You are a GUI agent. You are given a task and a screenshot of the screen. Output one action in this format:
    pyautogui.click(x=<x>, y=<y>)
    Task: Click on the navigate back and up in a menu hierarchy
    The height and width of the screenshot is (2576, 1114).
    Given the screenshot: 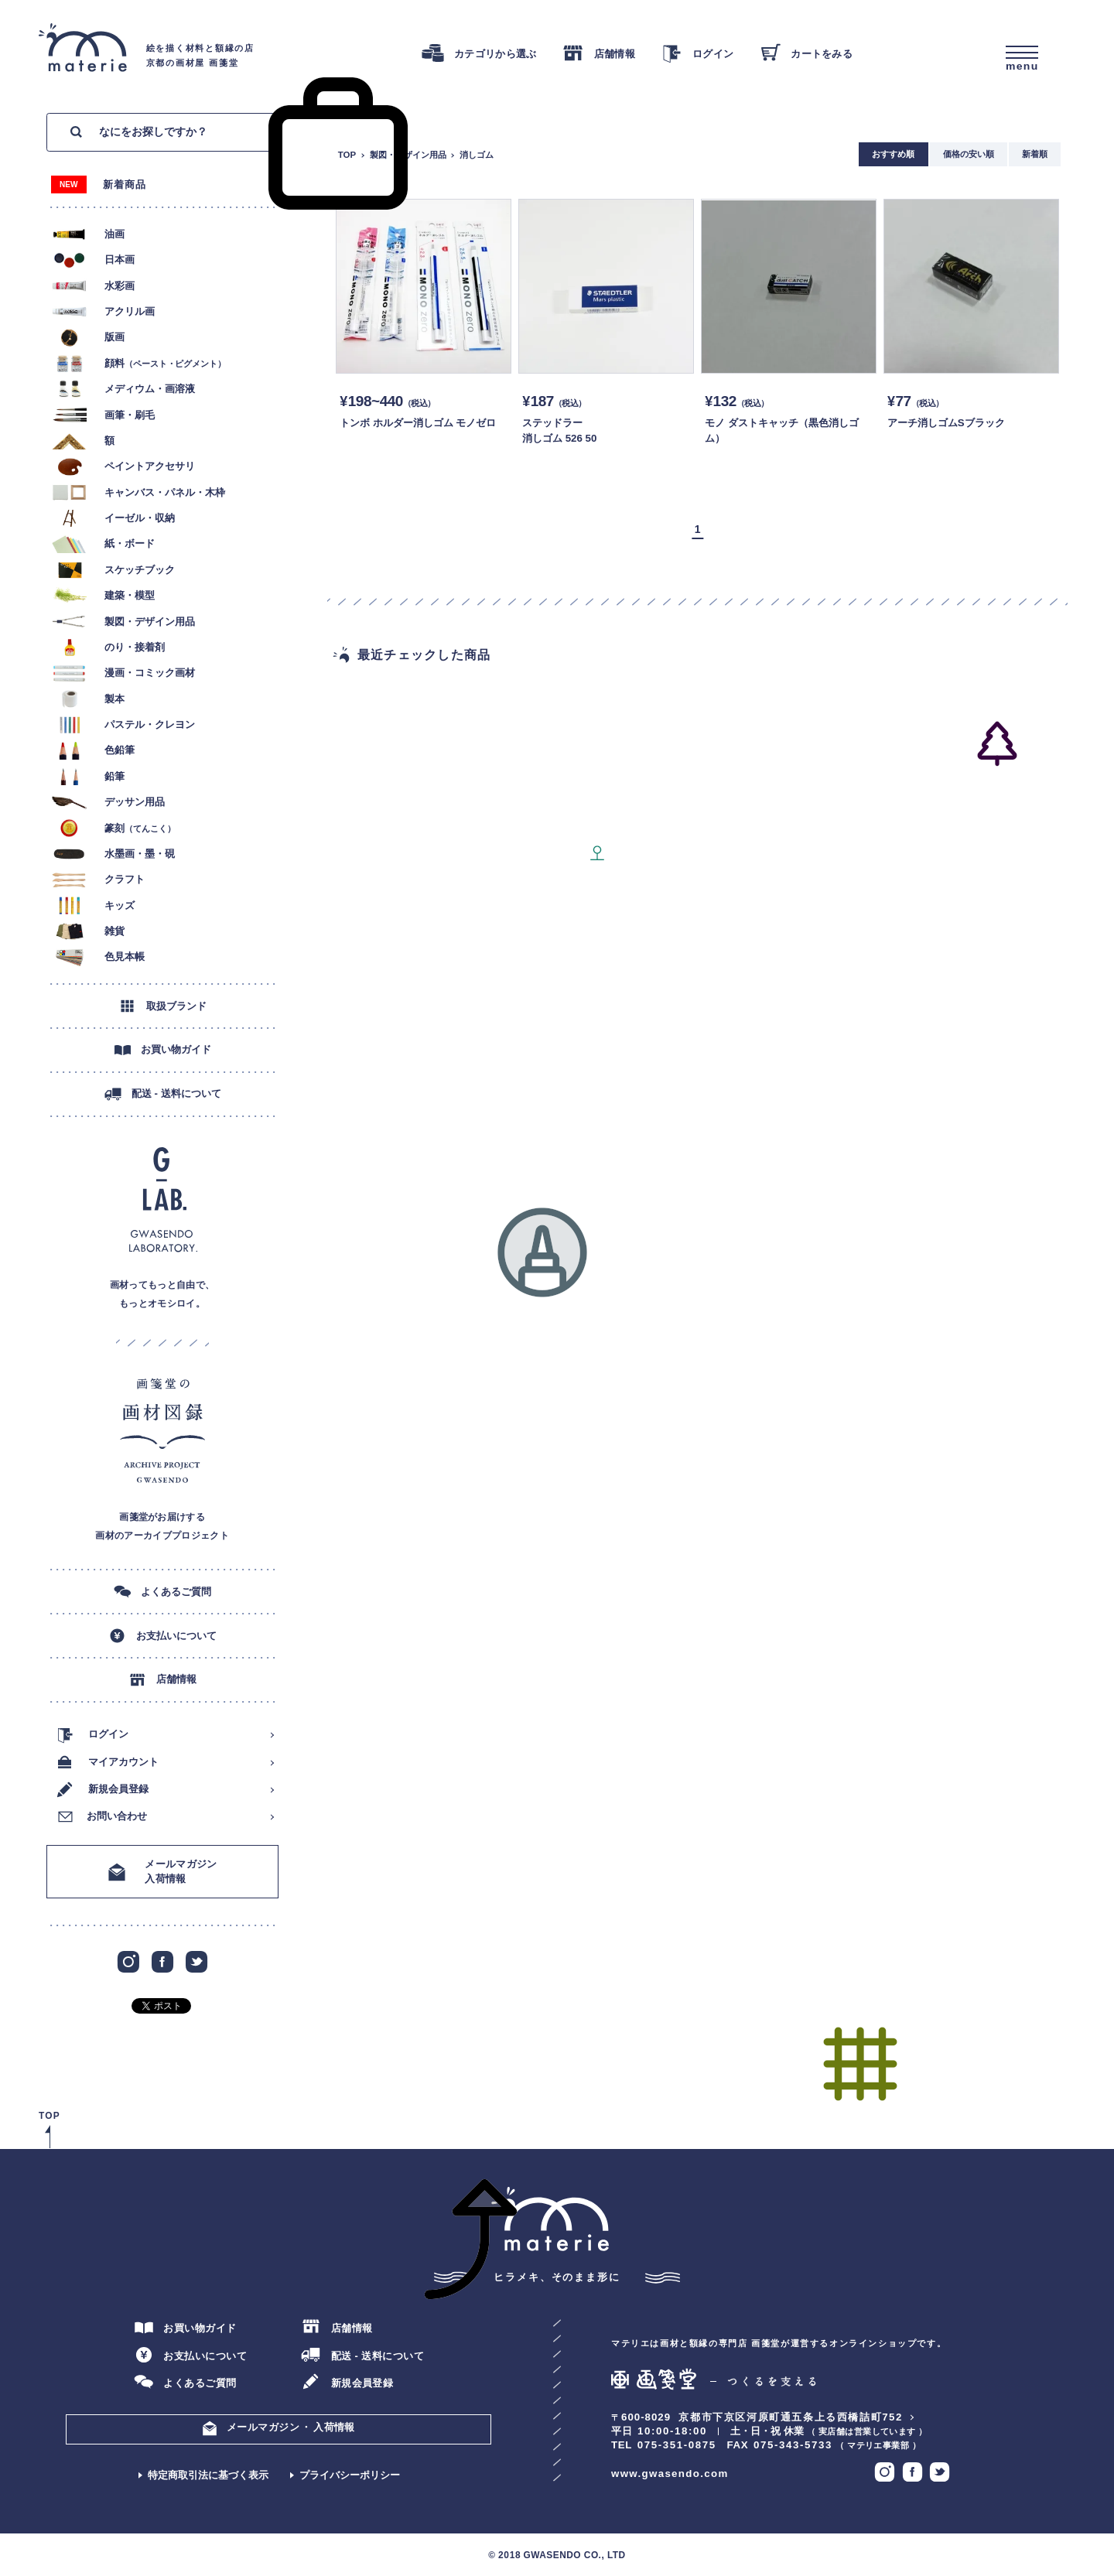 What is the action you would take?
    pyautogui.click(x=470, y=2239)
    